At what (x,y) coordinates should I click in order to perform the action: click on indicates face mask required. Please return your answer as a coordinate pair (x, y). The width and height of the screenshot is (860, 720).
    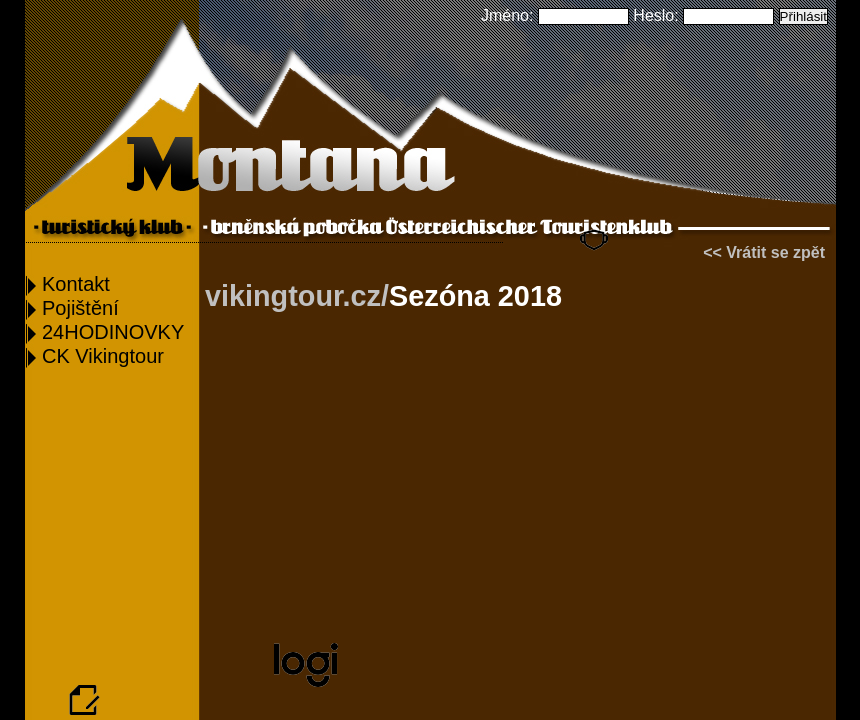
    Looking at the image, I should click on (594, 240).